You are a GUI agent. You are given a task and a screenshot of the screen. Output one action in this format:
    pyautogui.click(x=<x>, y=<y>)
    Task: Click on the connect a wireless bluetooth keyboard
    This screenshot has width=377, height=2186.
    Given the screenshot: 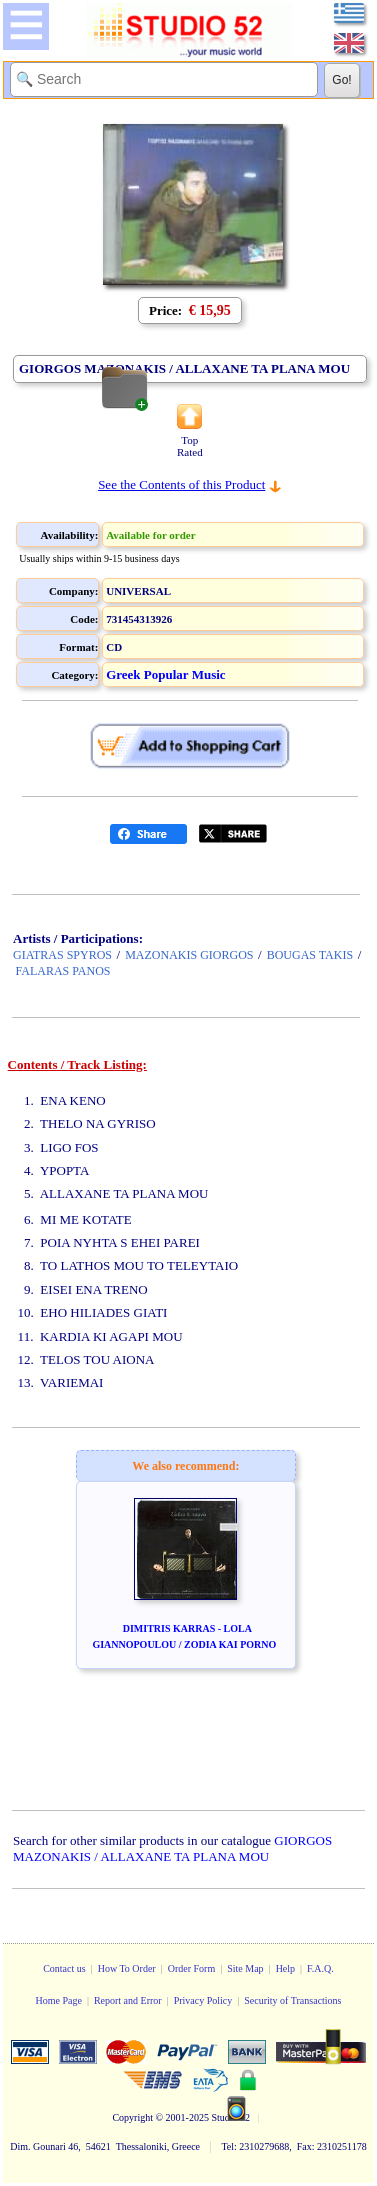 What is the action you would take?
    pyautogui.click(x=229, y=1527)
    